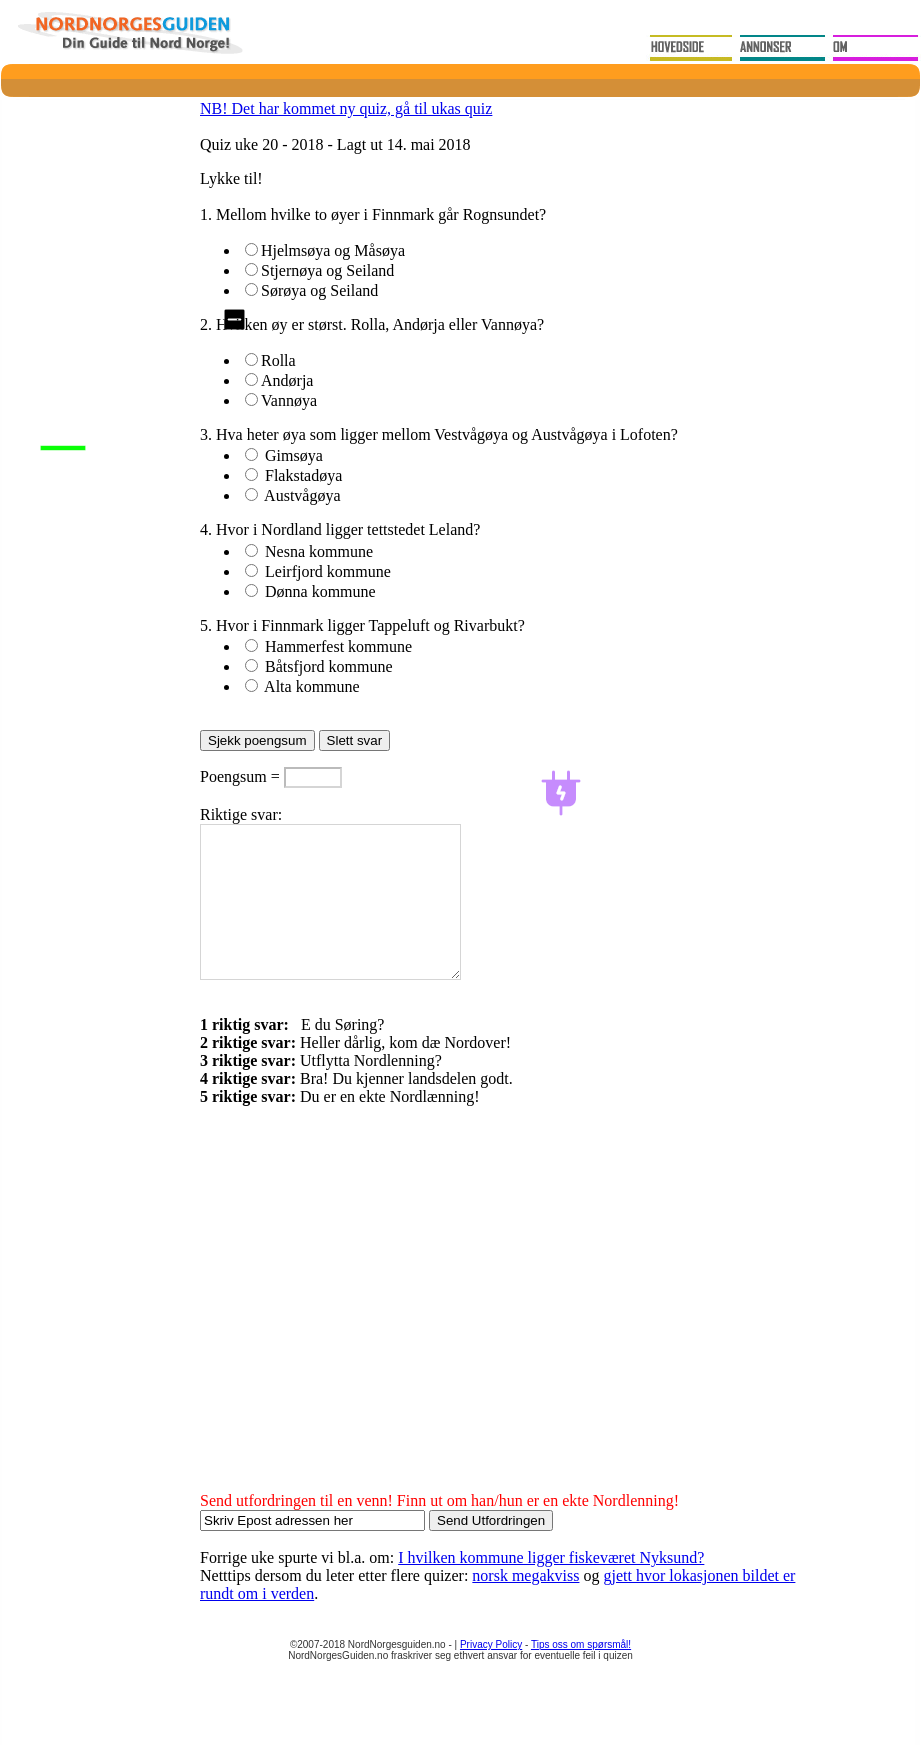 This screenshot has height=1745, width=921. Describe the element at coordinates (561, 793) in the screenshot. I see `device is currently charging` at that location.